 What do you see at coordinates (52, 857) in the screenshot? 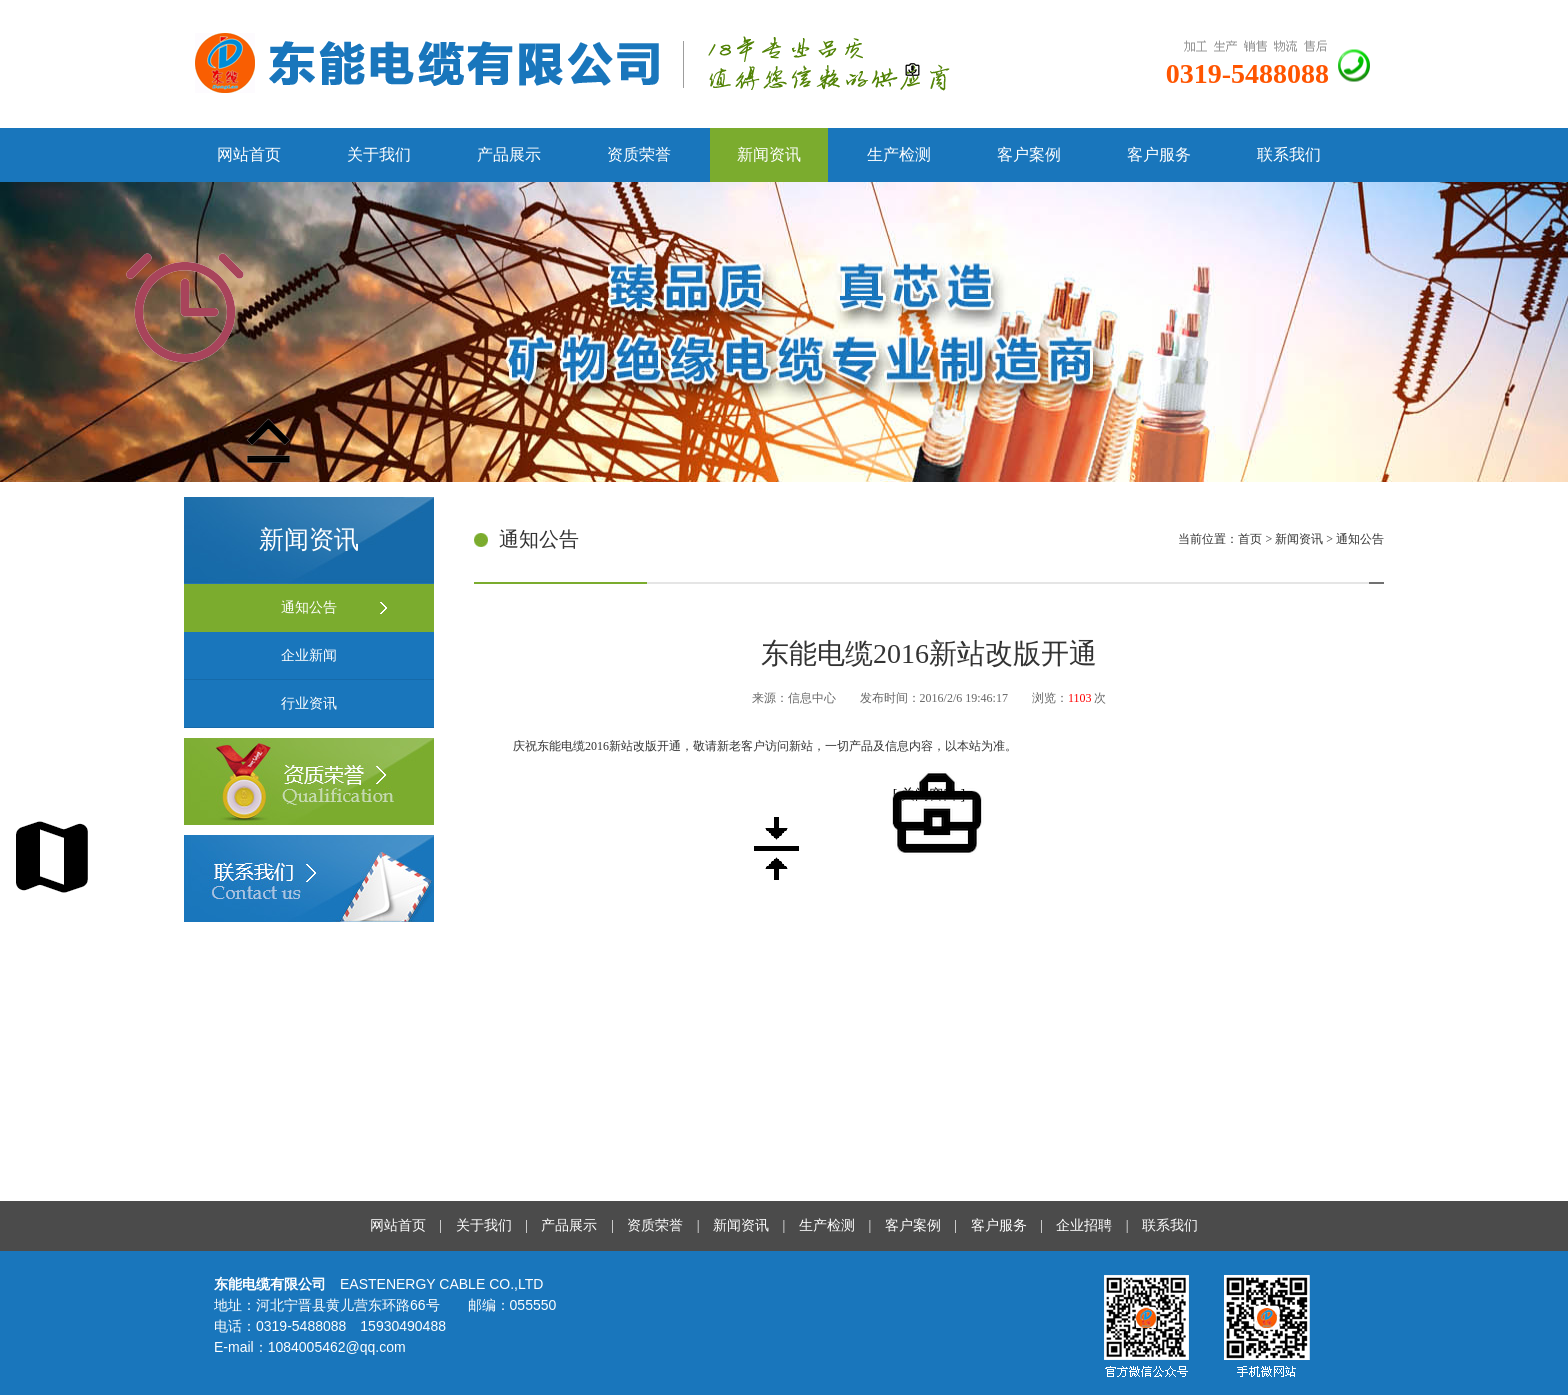
I see `open map view` at bounding box center [52, 857].